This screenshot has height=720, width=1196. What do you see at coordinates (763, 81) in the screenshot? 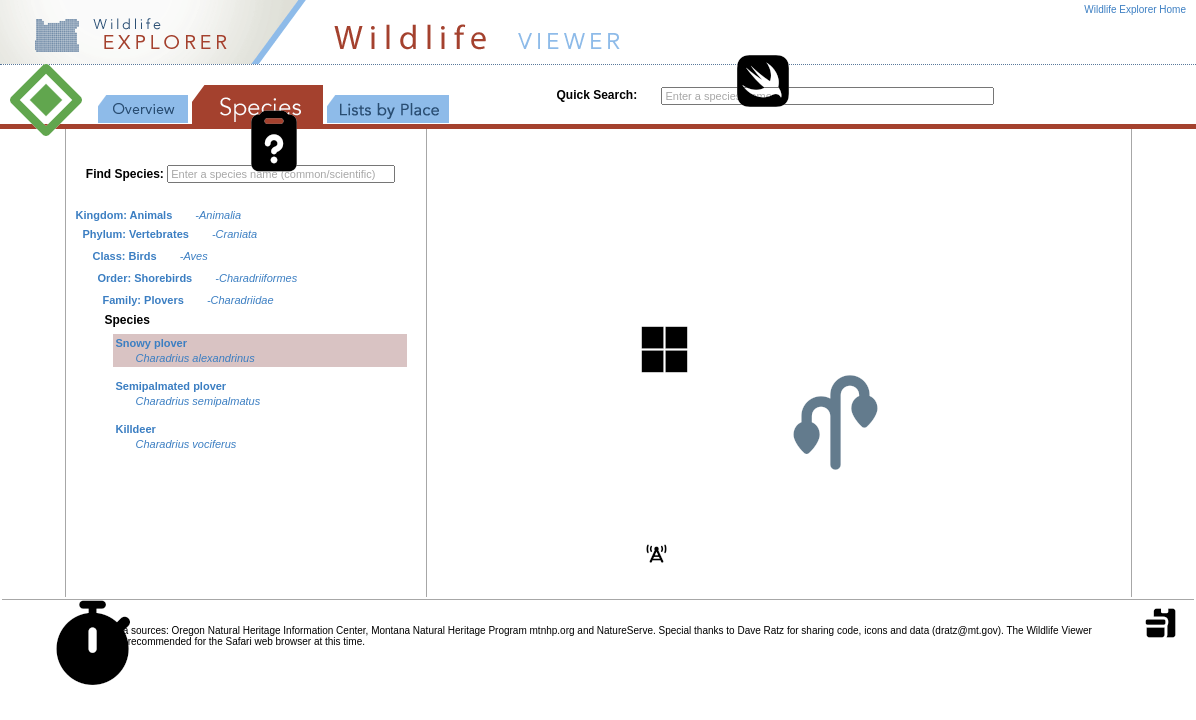
I see `swift programming language logo` at bounding box center [763, 81].